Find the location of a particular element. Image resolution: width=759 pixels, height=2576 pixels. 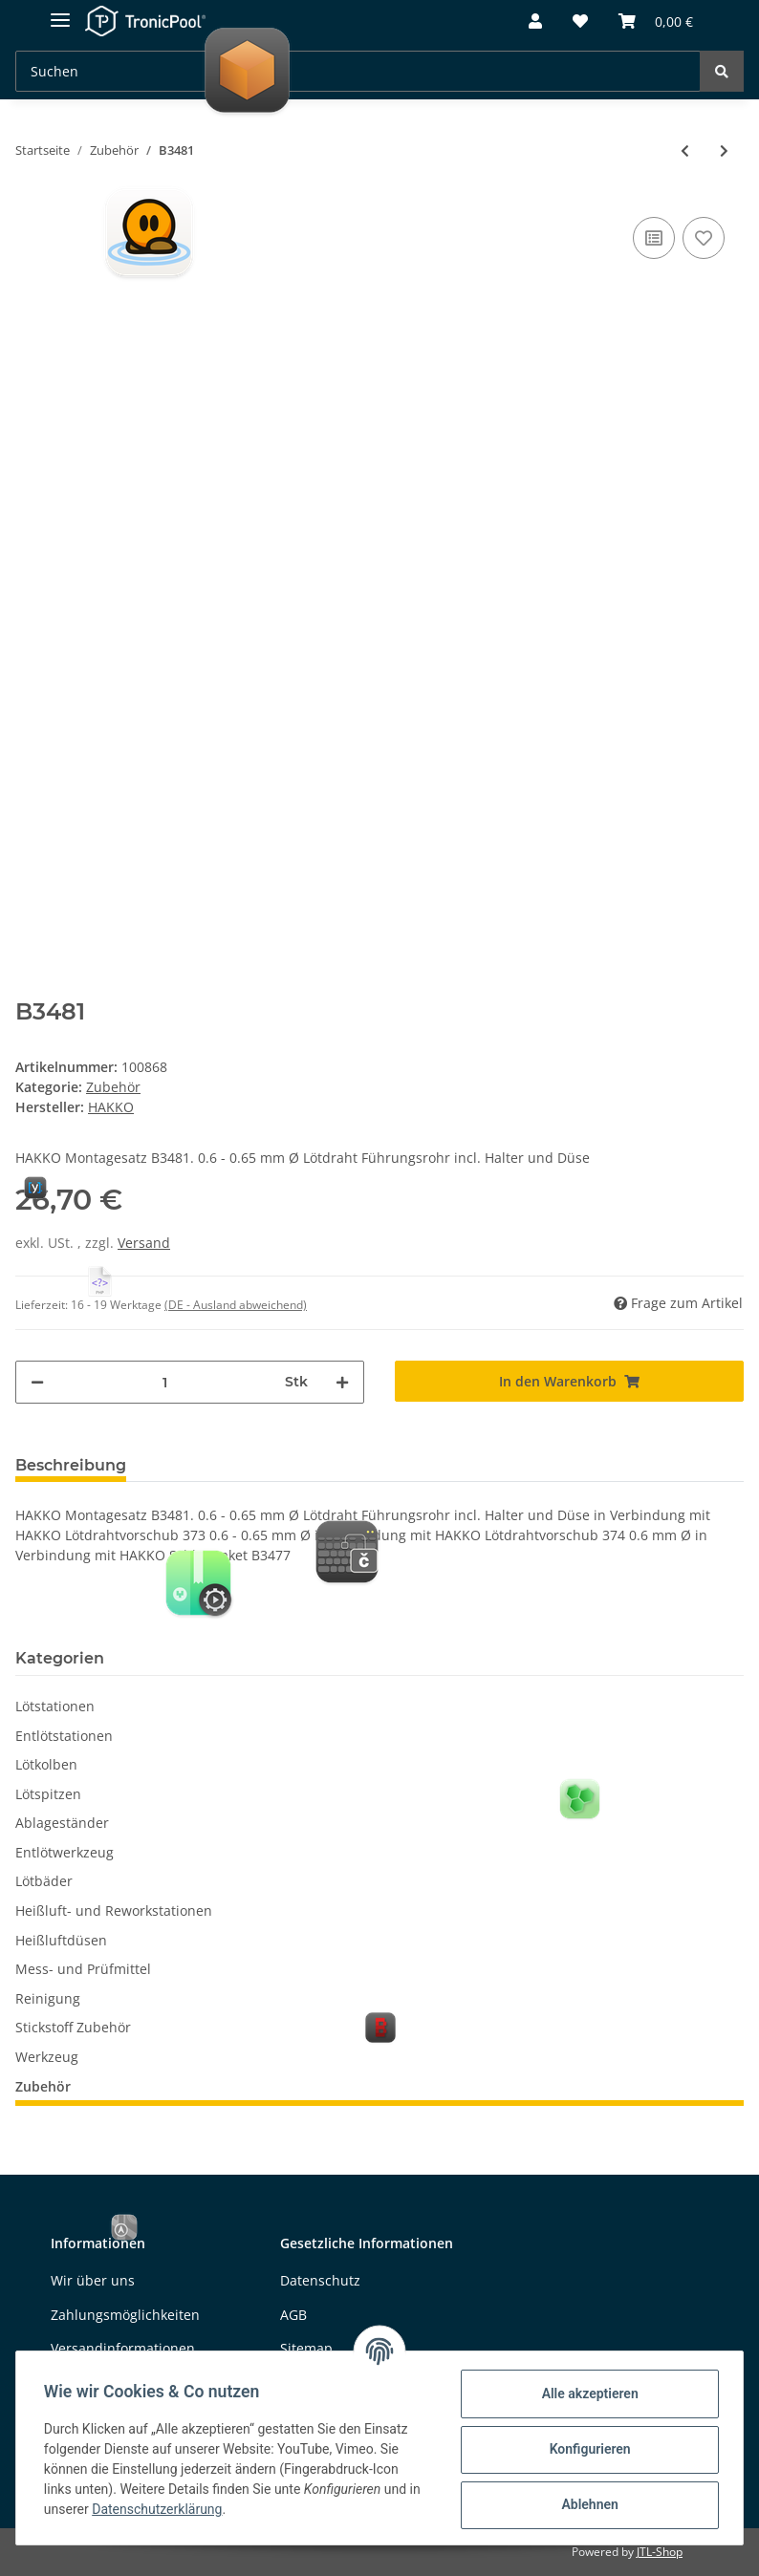

open YaST AutoYaST system configuration tool is located at coordinates (198, 1582).